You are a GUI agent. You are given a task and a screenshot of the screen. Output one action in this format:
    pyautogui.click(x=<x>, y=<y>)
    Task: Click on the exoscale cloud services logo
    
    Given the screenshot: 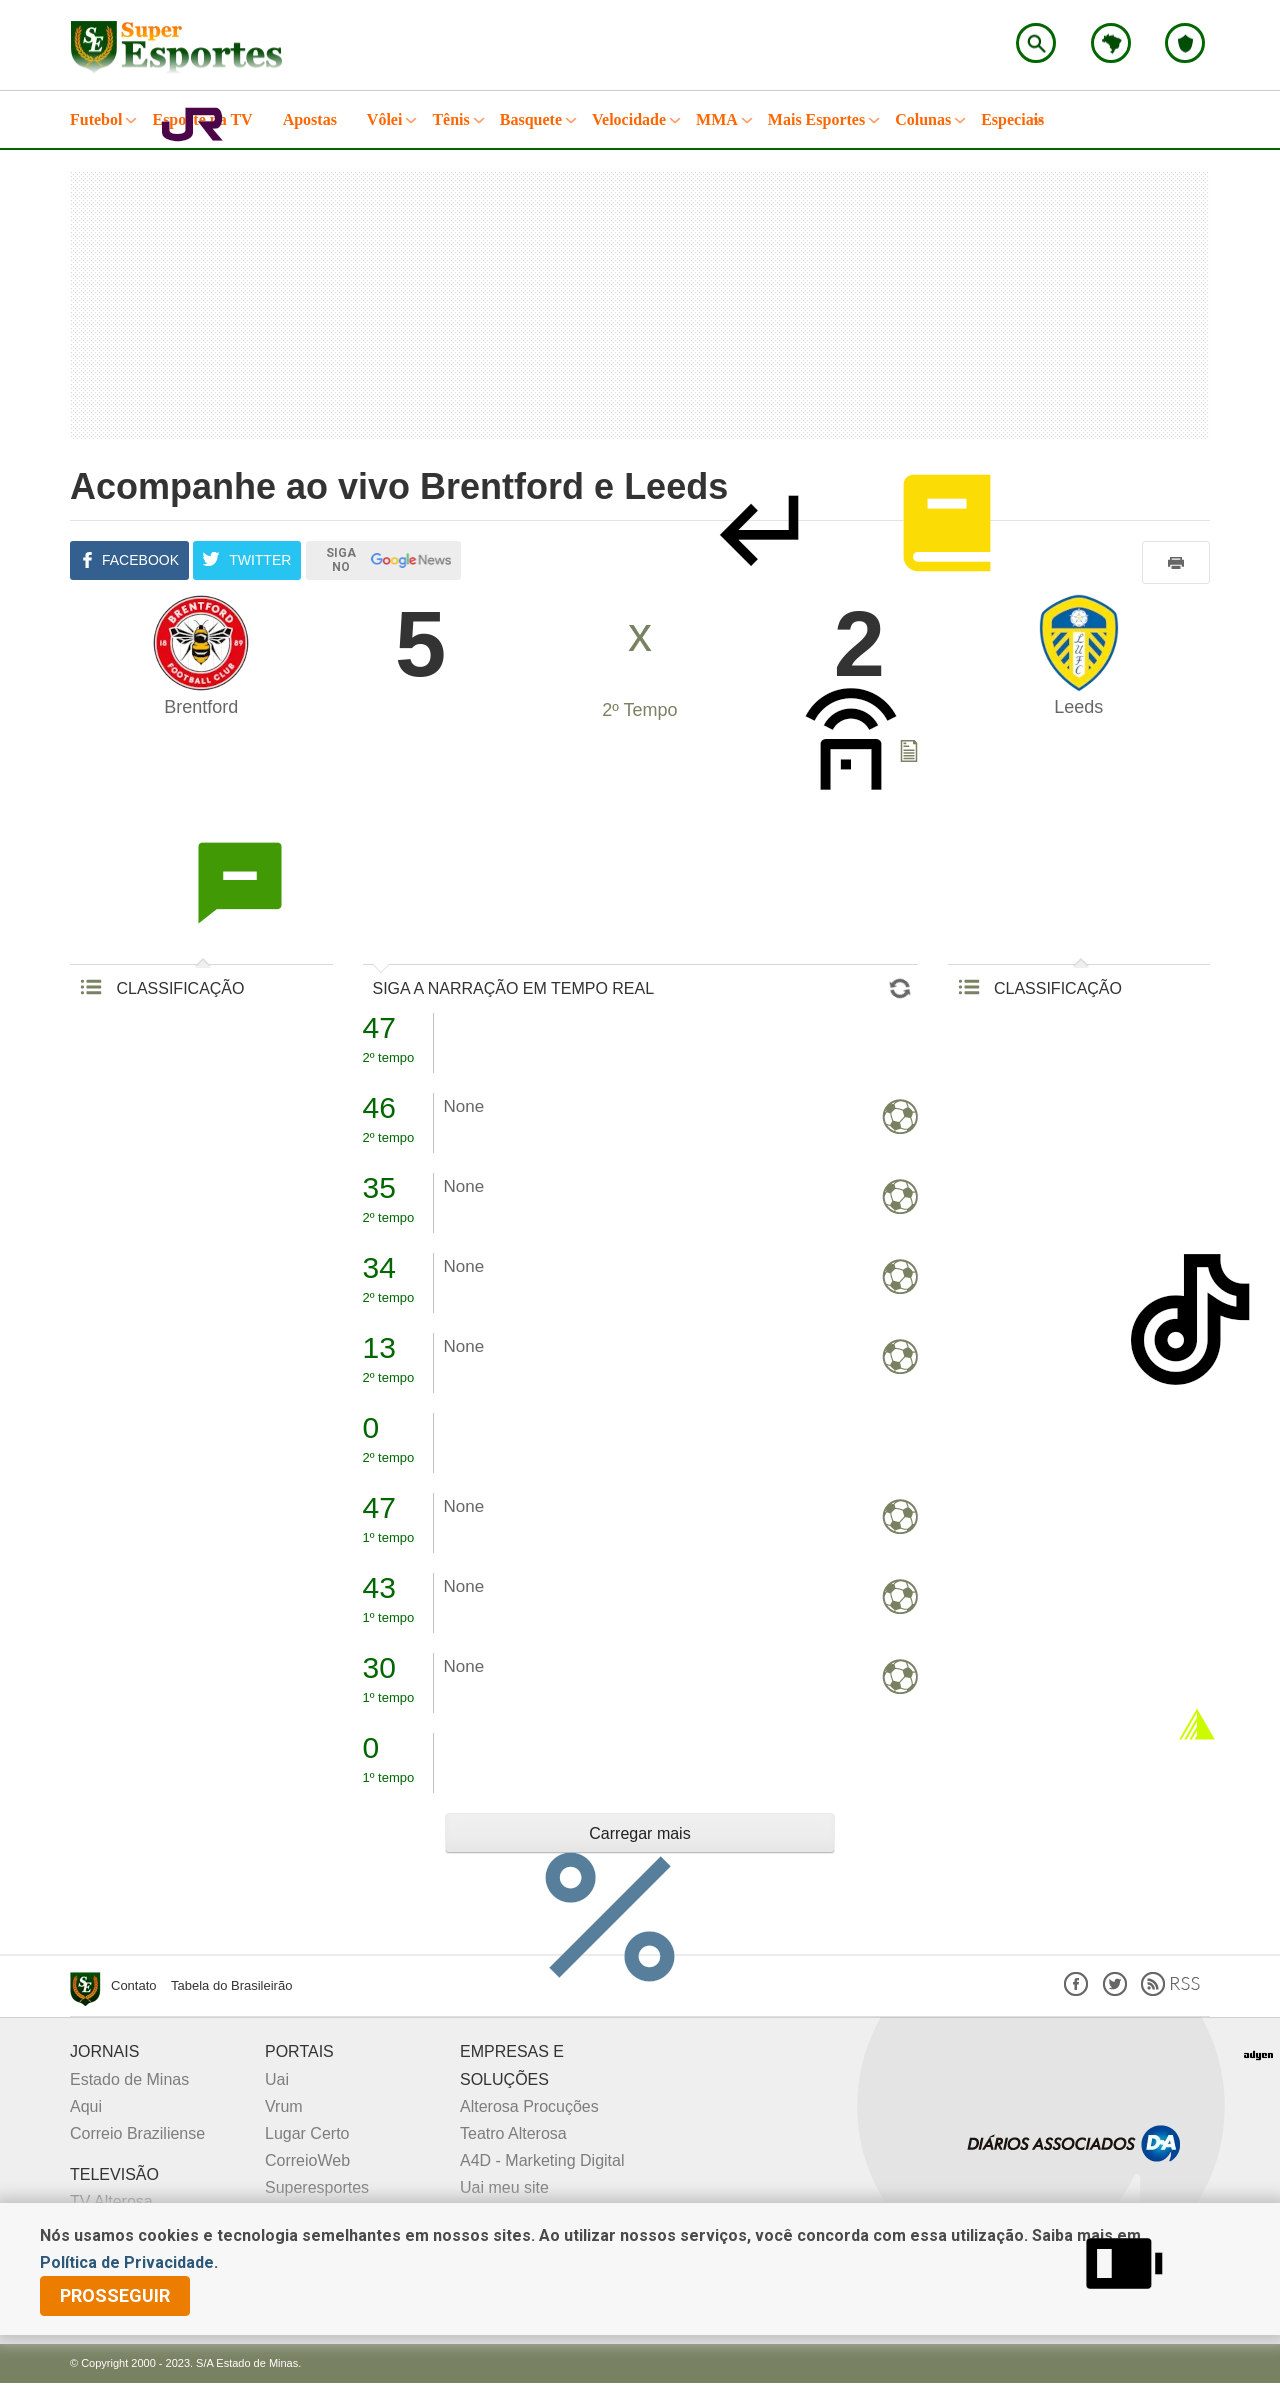 What is the action you would take?
    pyautogui.click(x=1197, y=1724)
    